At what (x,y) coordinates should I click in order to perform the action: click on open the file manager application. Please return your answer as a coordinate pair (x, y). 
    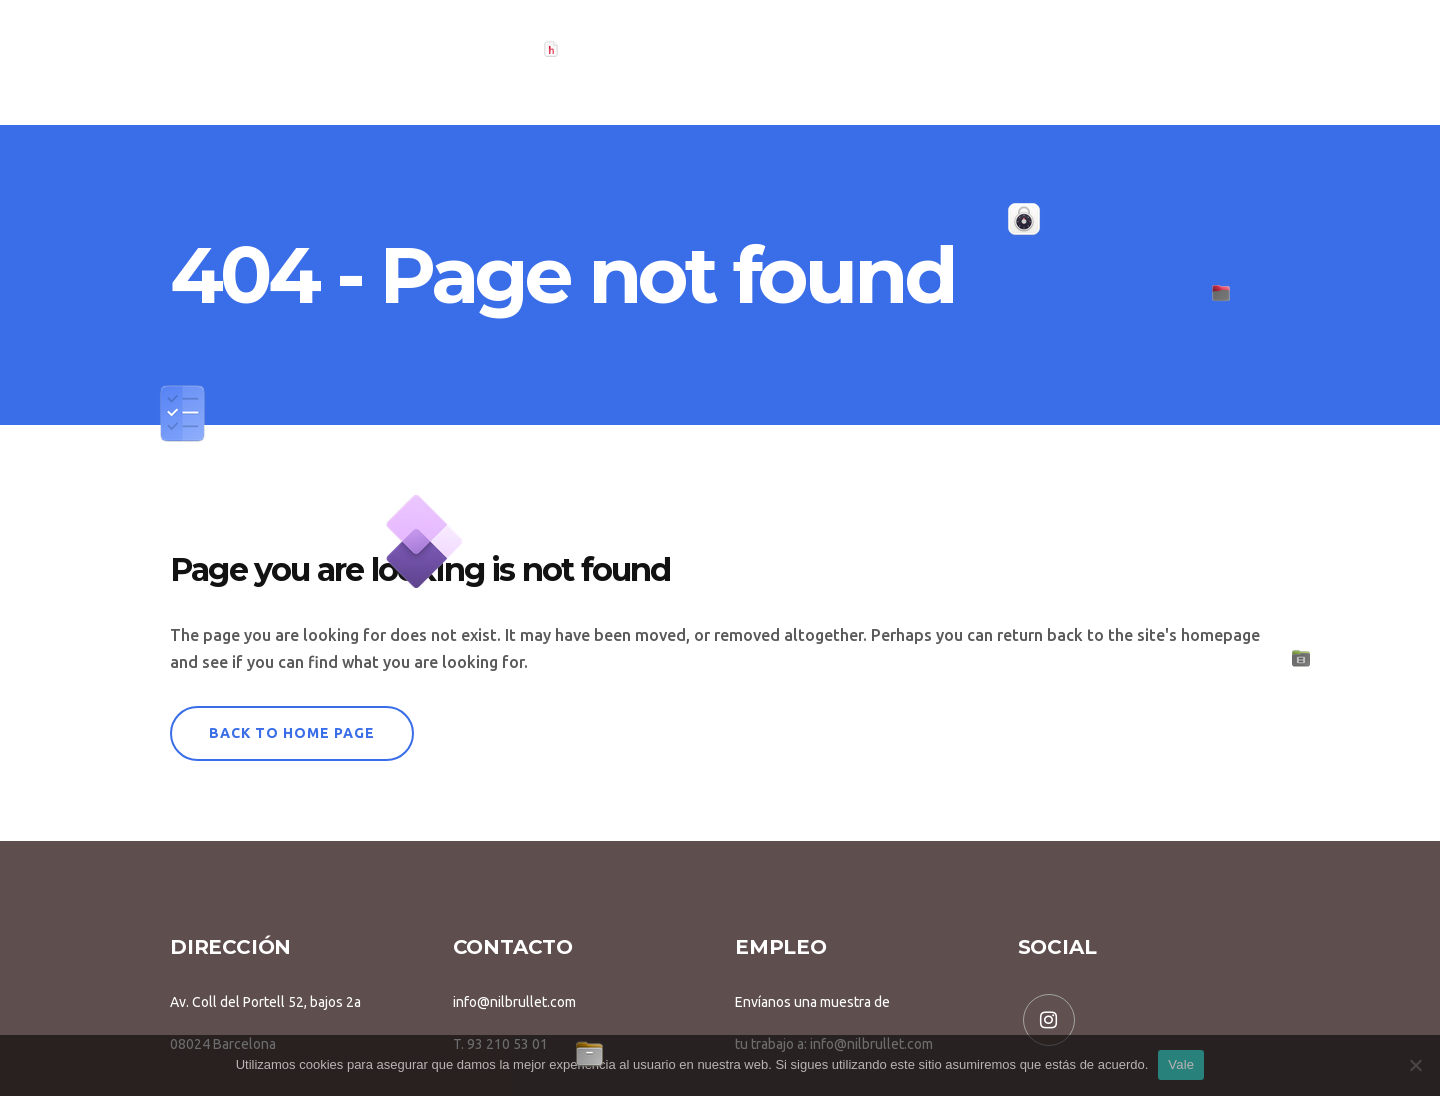
    Looking at the image, I should click on (589, 1053).